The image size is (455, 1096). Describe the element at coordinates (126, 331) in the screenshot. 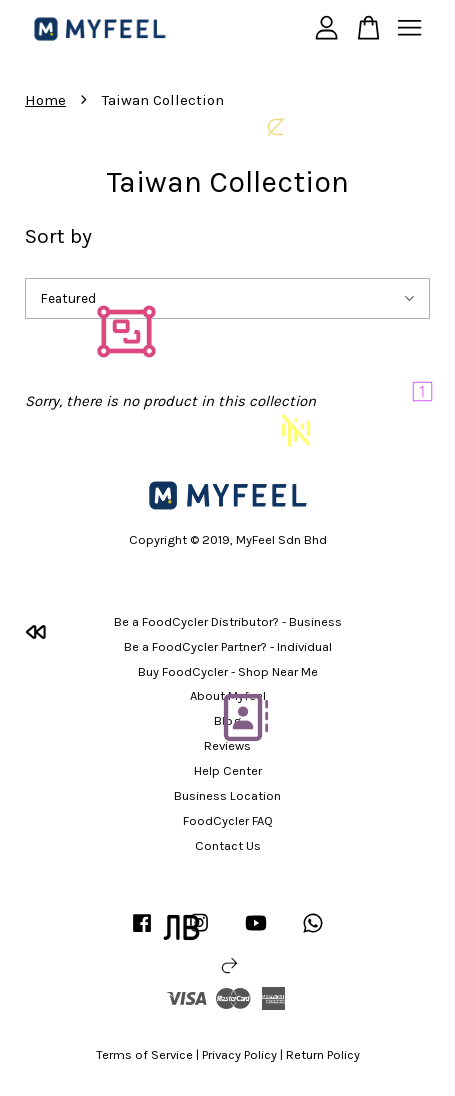

I see `group selected objects together` at that location.